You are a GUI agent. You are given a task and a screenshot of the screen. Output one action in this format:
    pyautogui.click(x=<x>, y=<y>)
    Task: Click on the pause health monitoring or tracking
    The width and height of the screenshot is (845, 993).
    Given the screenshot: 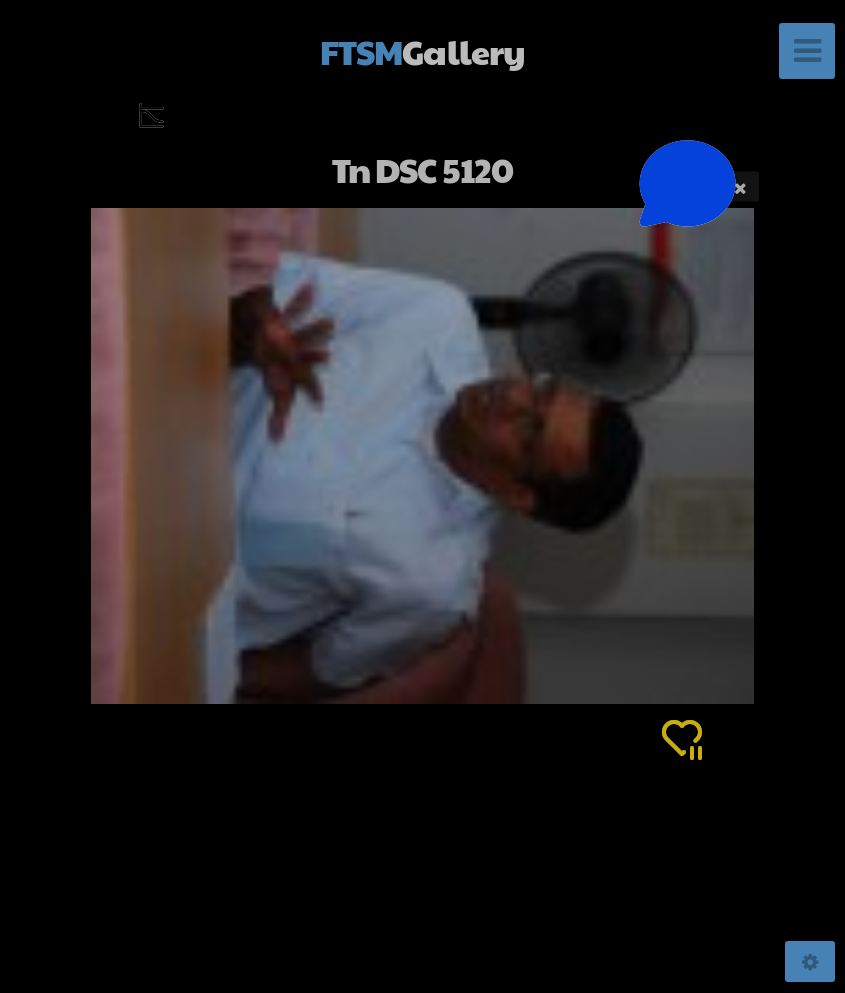 What is the action you would take?
    pyautogui.click(x=682, y=738)
    